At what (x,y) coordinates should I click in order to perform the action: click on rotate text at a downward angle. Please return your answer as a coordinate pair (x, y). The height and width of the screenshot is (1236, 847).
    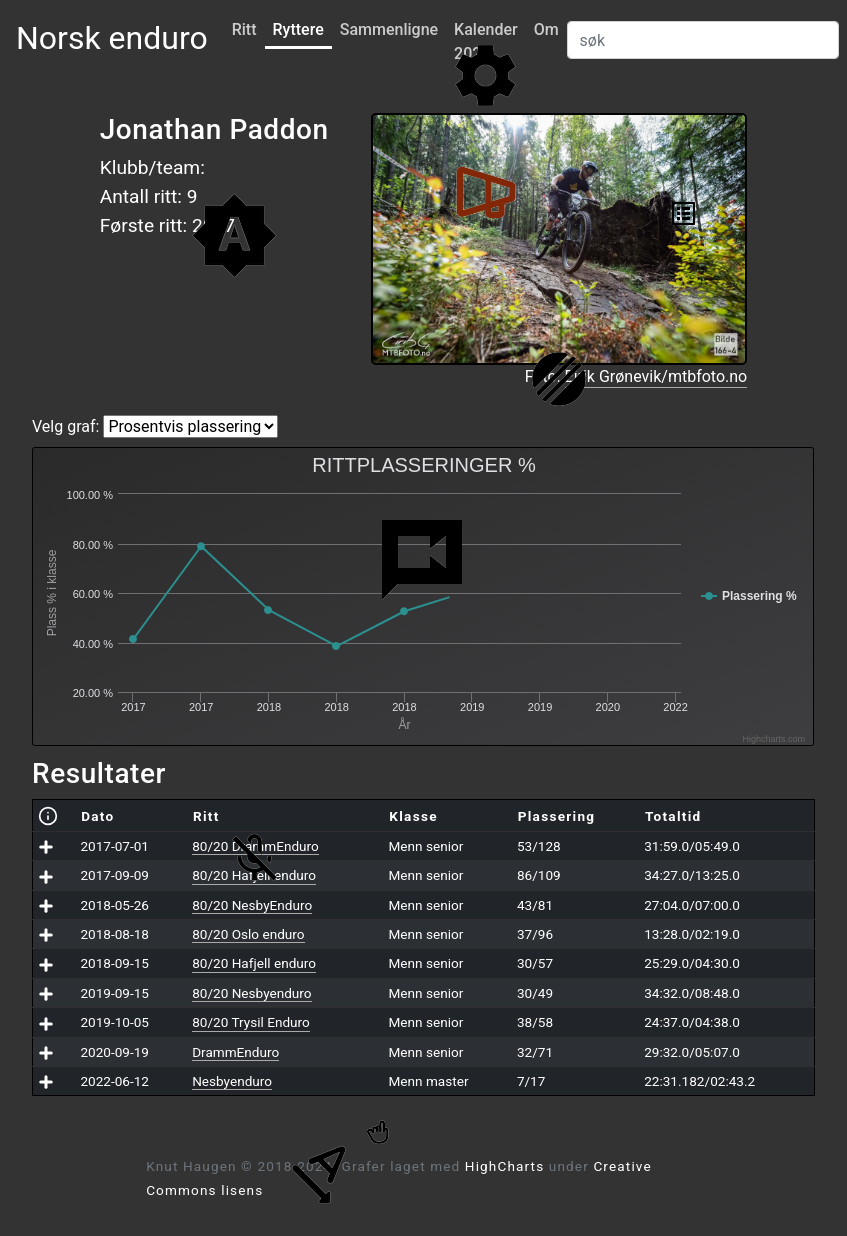
    Looking at the image, I should click on (320, 1173).